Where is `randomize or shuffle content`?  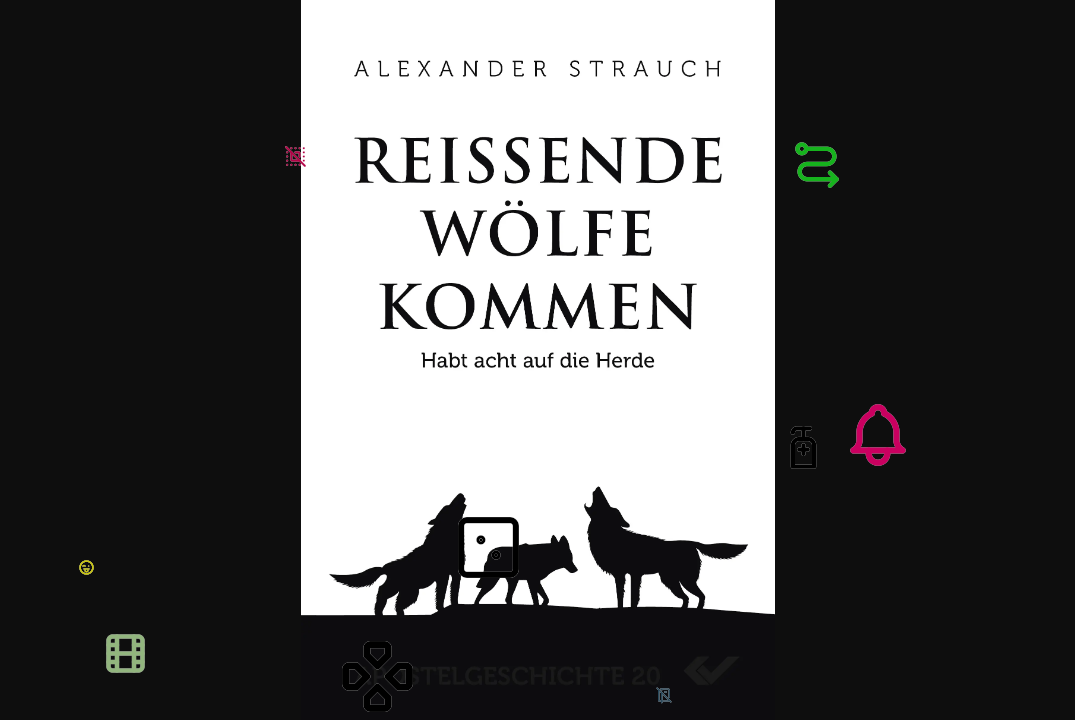
randomize or shuffle content is located at coordinates (488, 547).